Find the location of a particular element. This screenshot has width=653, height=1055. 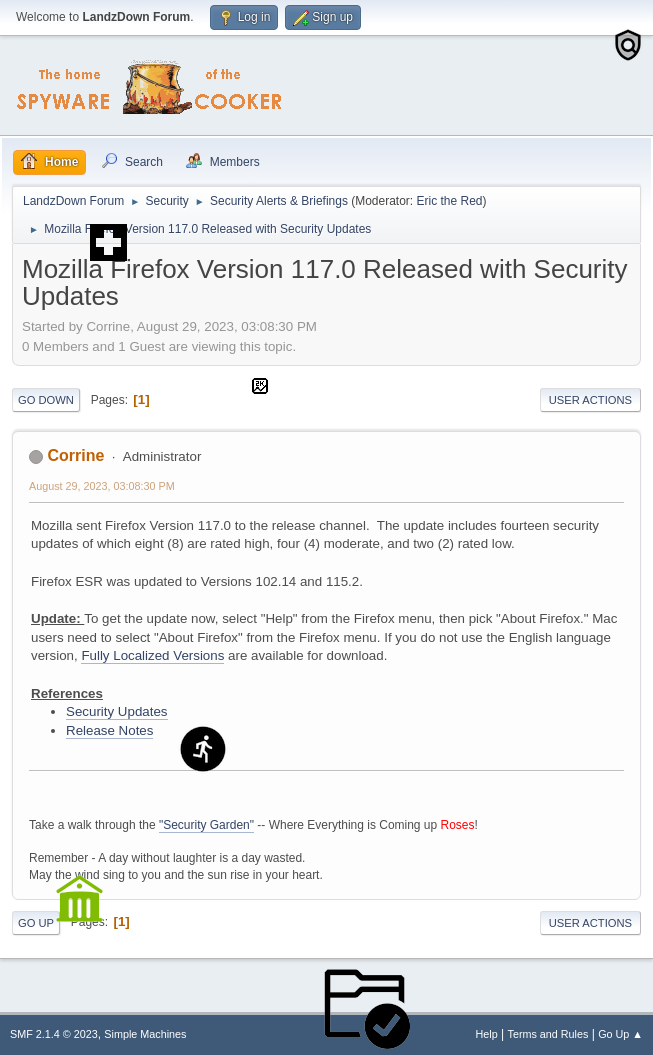

indicates the currently active or selected folder is located at coordinates (364, 1003).